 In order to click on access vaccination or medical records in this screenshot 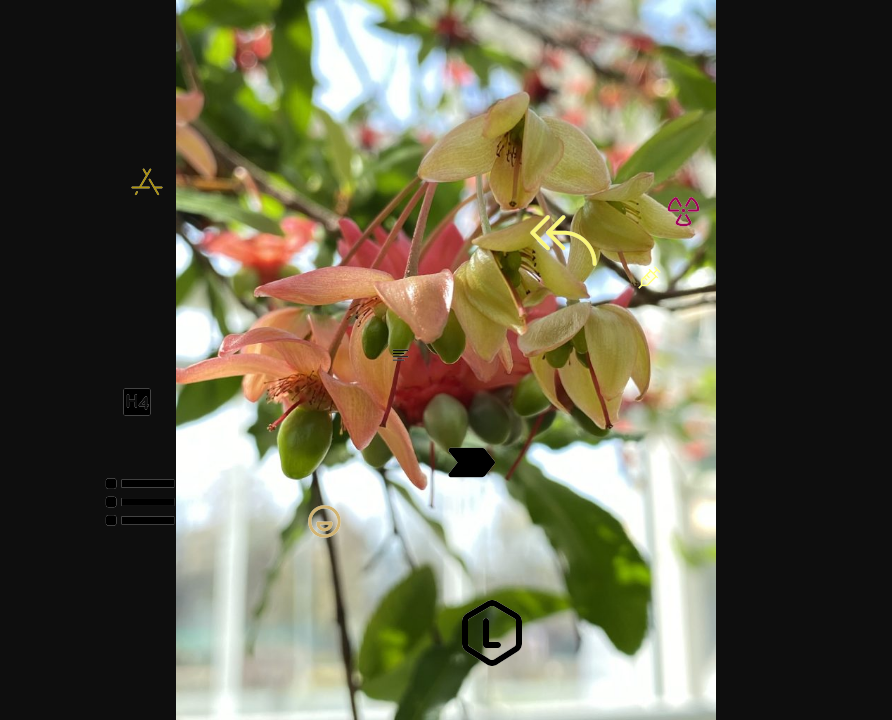, I will do `click(649, 277)`.